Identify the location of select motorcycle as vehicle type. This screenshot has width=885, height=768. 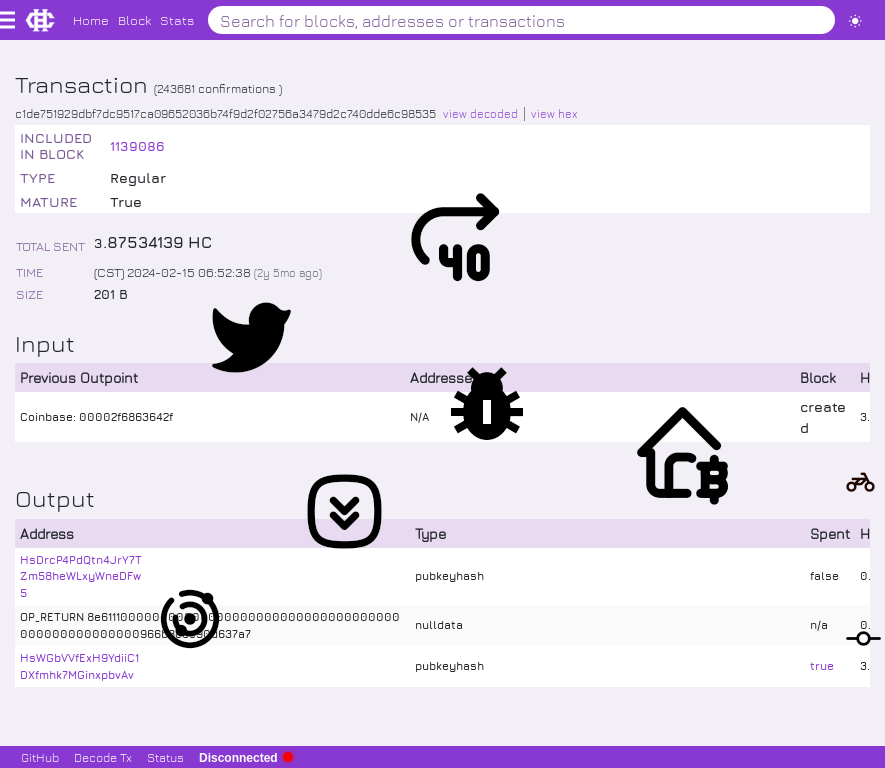
(860, 481).